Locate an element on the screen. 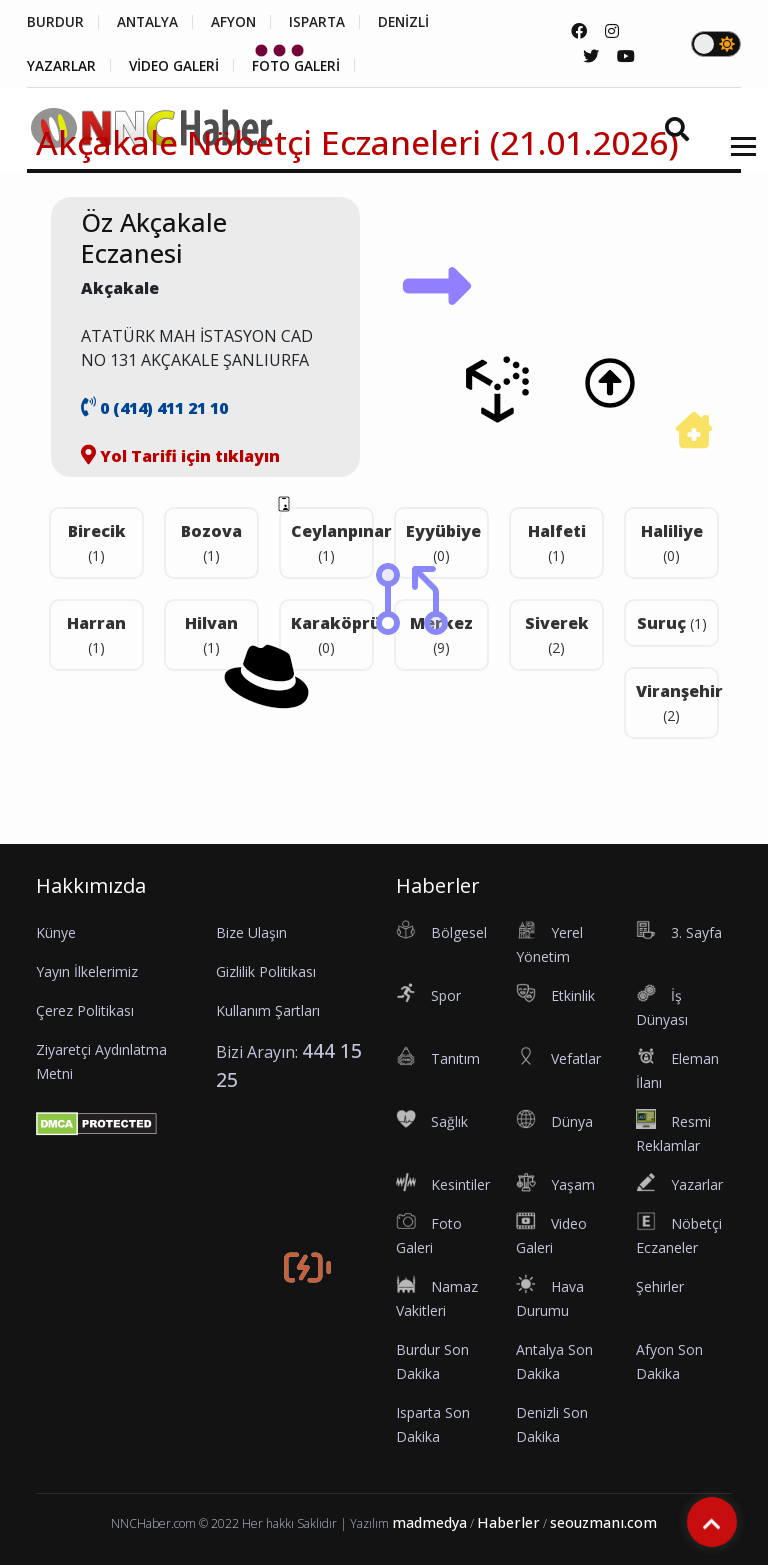  access medical or healthcare services is located at coordinates (694, 430).